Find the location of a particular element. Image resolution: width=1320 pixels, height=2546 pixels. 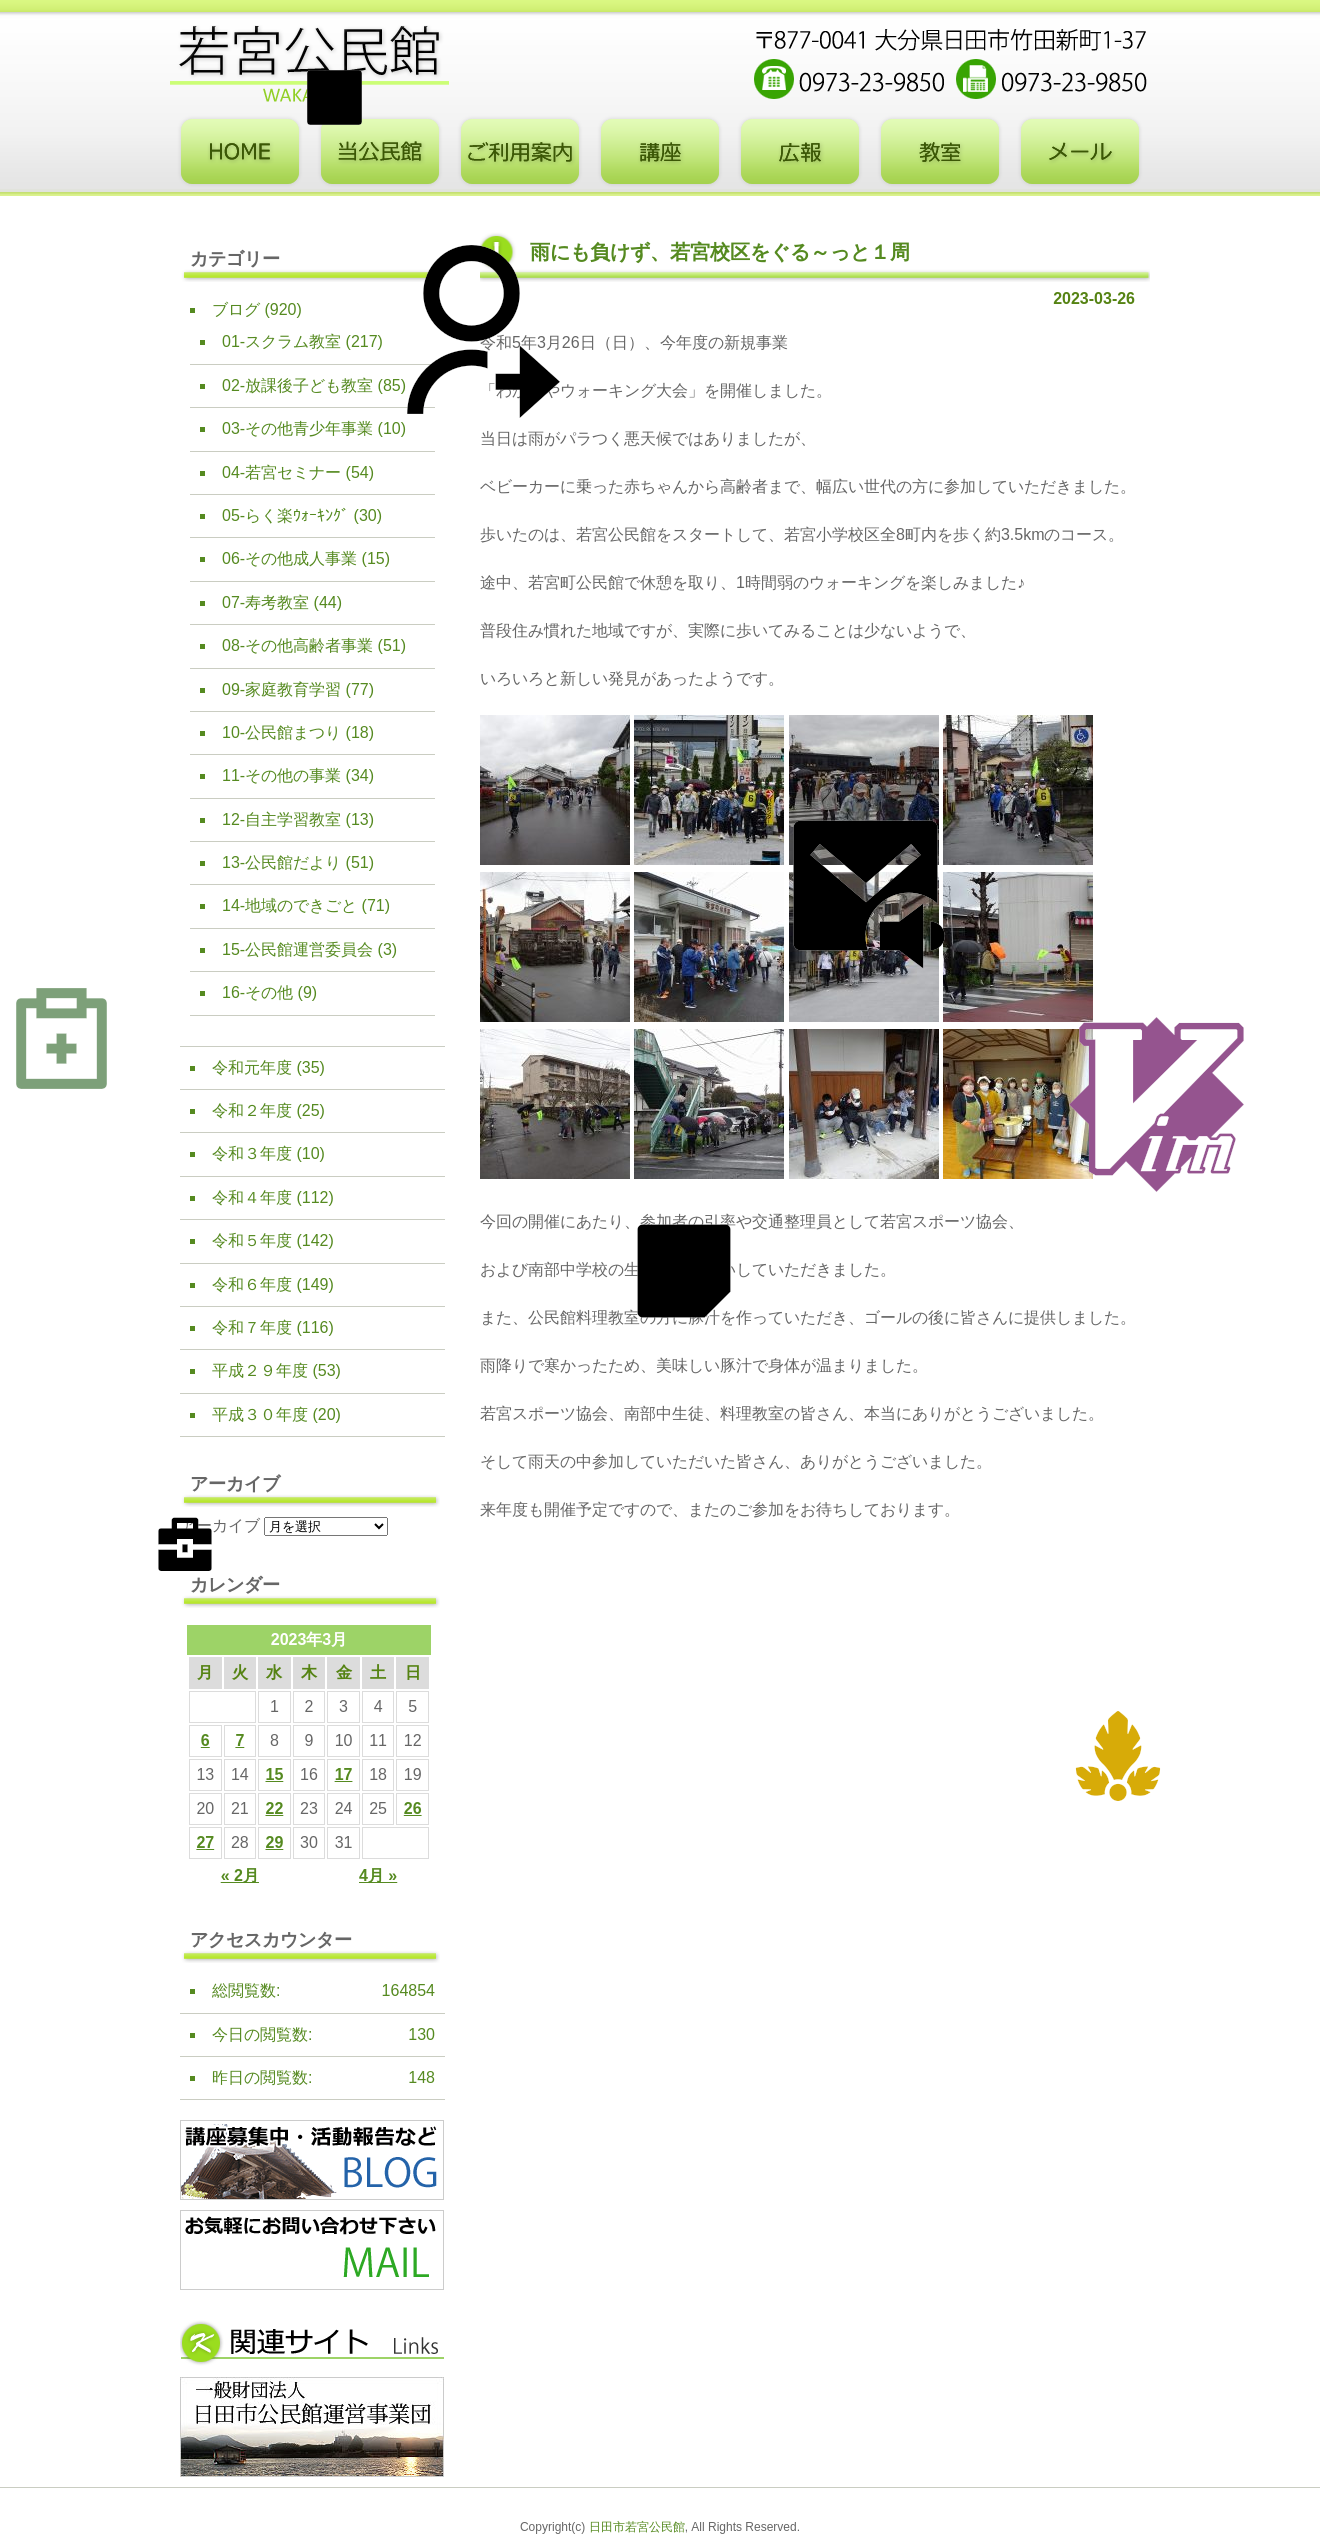

adjust email notification sound settings is located at coordinates (865, 885).